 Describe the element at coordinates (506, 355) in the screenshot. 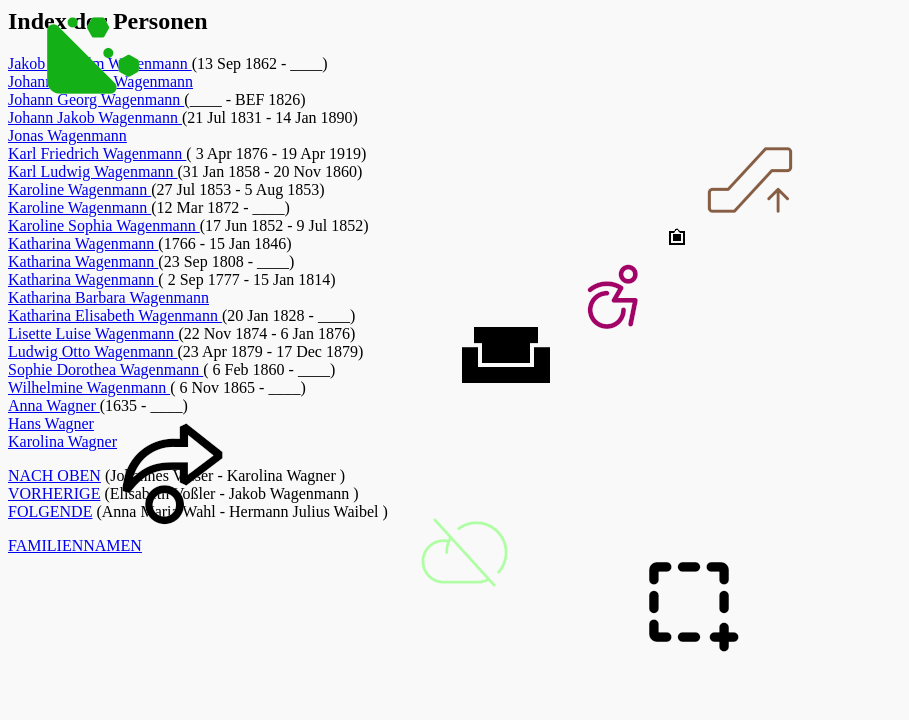

I see `view weekend or leisure activities` at that location.